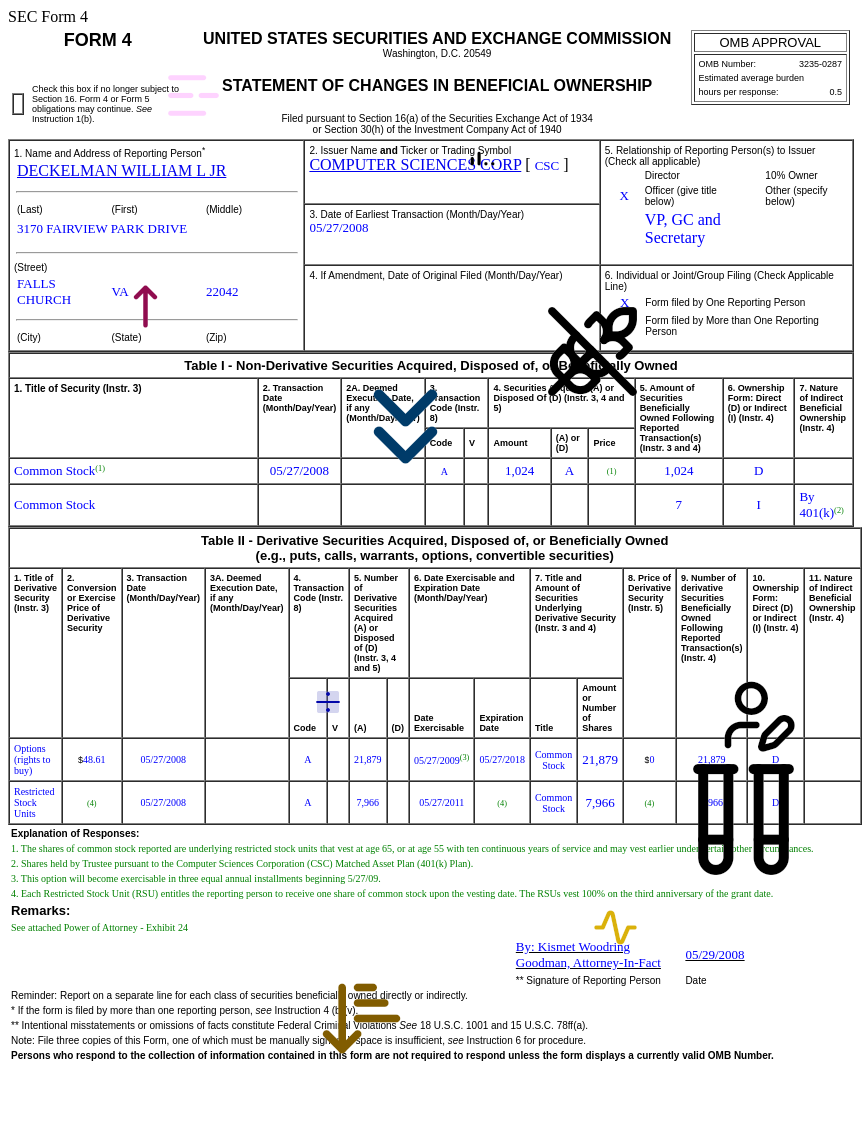  I want to click on indicates gluten-free option, so click(592, 351).